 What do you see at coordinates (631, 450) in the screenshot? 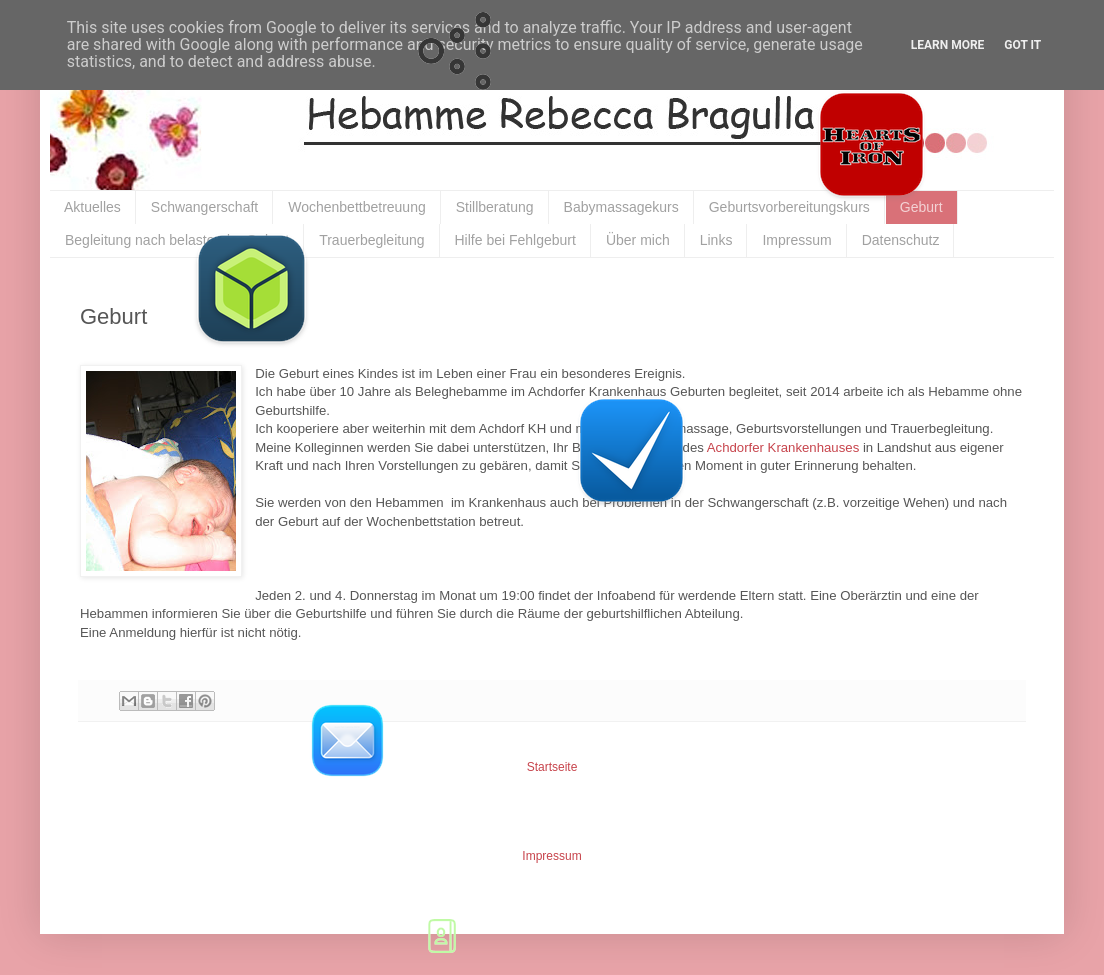
I see `open Super Productivity app` at bounding box center [631, 450].